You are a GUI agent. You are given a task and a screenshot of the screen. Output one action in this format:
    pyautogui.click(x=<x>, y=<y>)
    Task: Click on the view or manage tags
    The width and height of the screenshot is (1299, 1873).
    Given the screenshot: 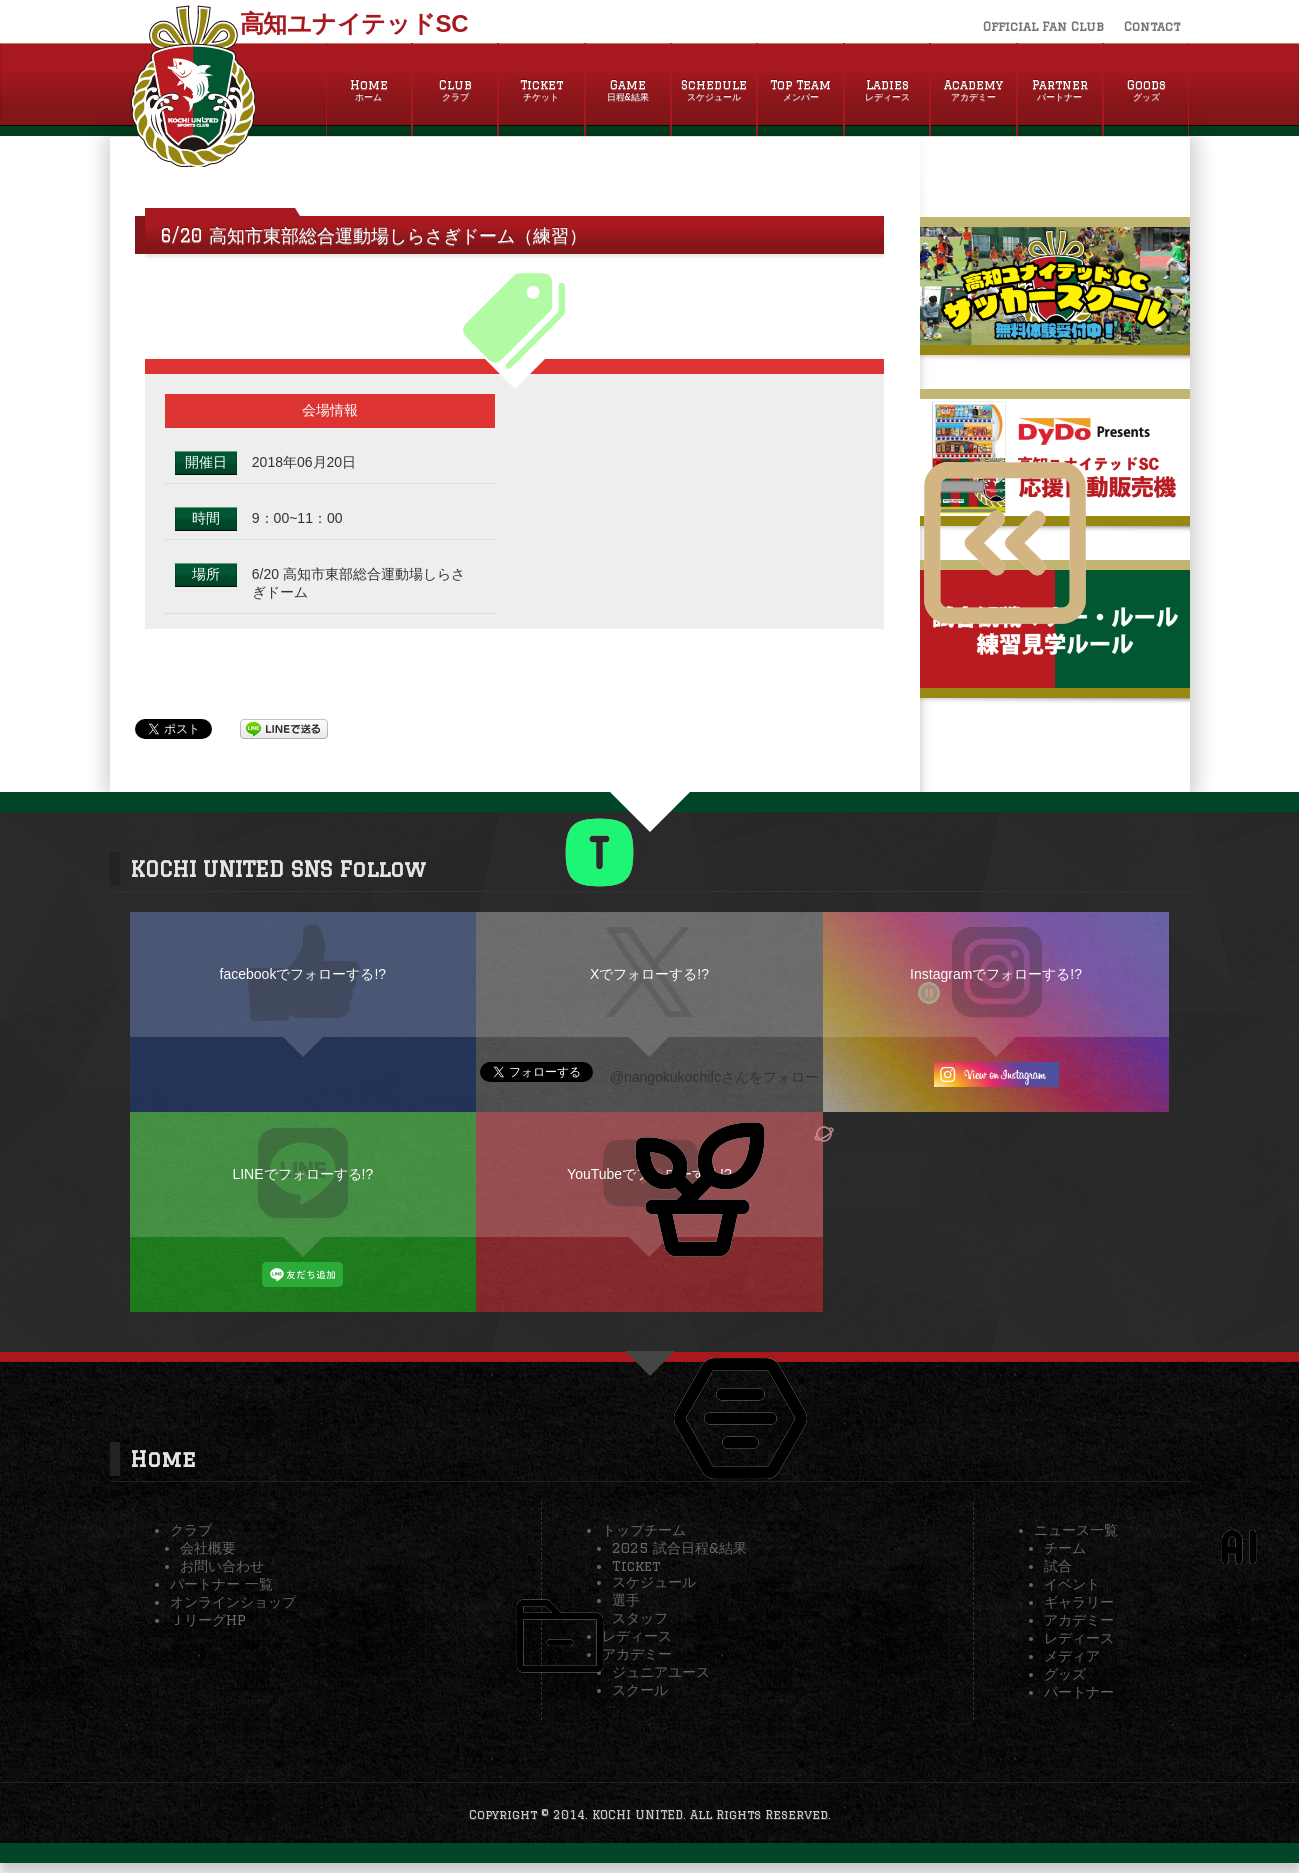 What is the action you would take?
    pyautogui.click(x=514, y=321)
    